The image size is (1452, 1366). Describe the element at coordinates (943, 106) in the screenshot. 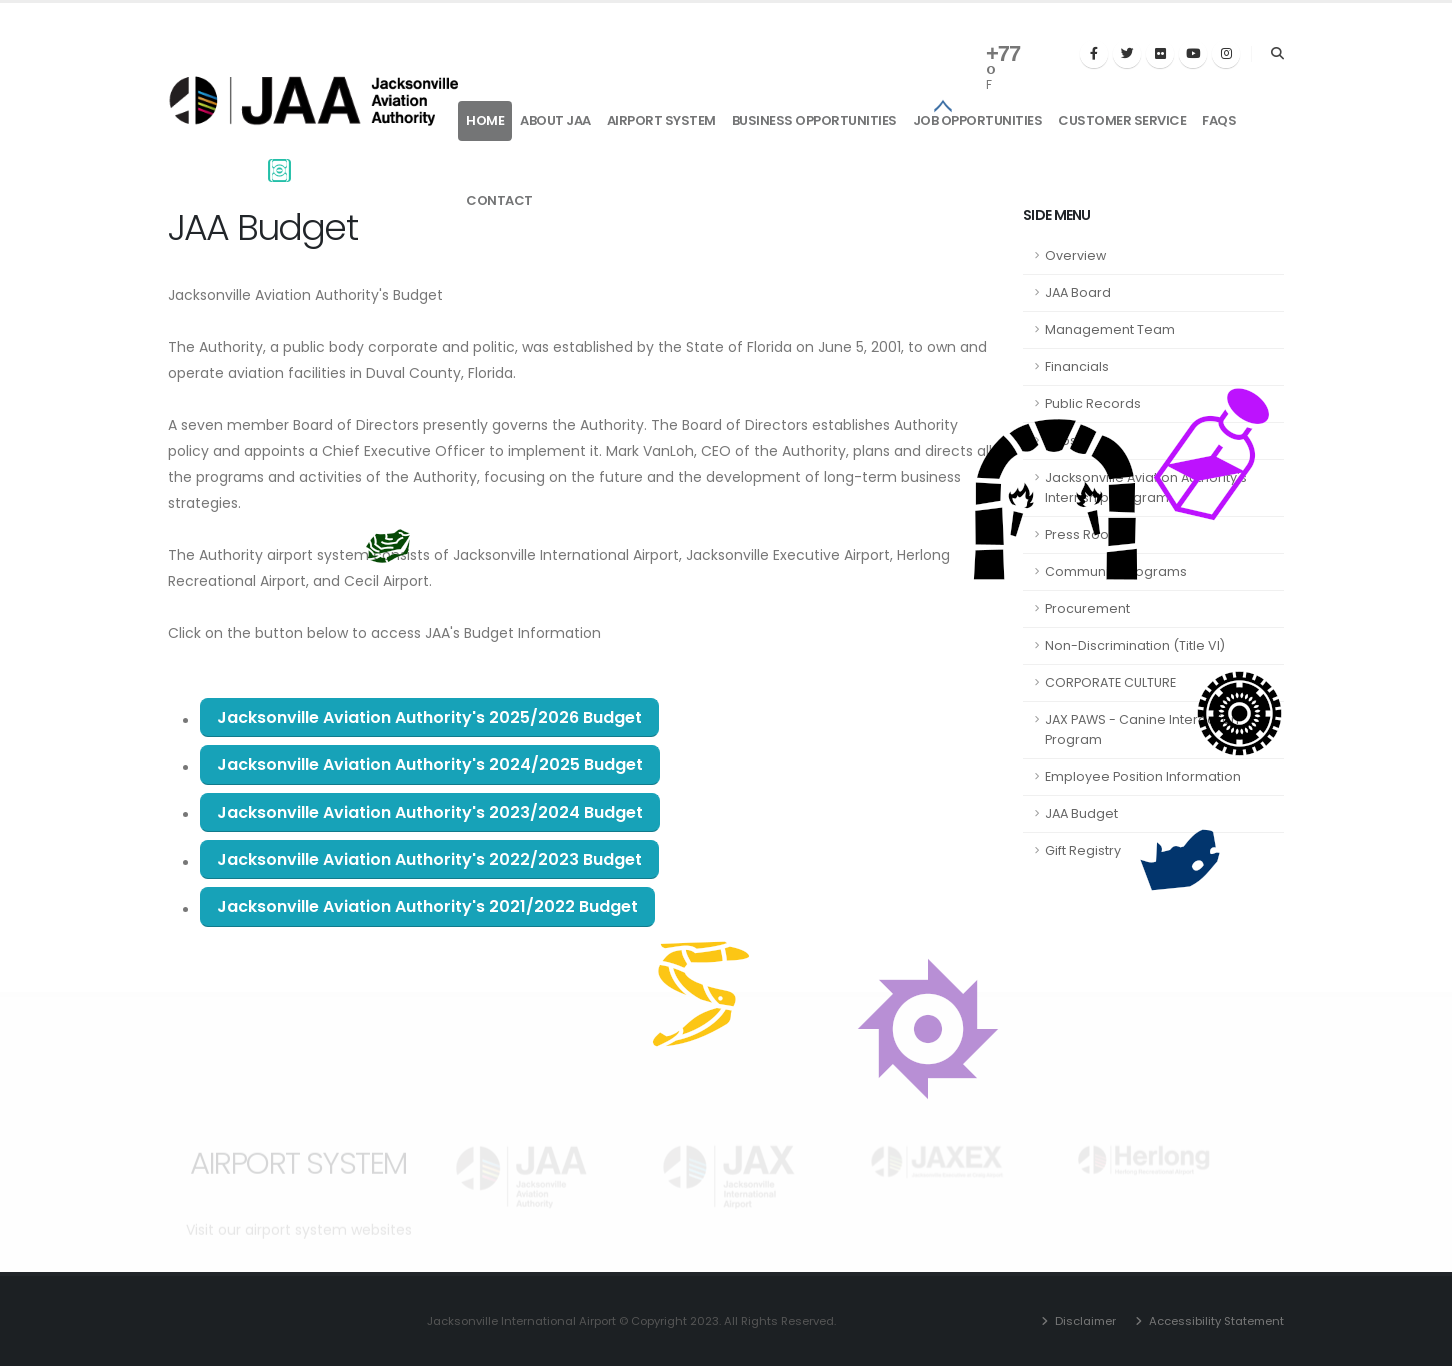

I see `indicates lowest military rank (private)` at that location.